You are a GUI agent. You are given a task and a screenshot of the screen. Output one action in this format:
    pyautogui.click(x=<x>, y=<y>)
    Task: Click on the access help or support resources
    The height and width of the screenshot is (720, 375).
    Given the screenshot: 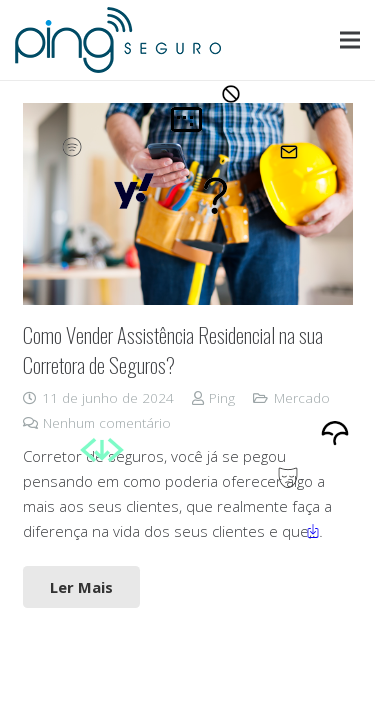 What is the action you would take?
    pyautogui.click(x=215, y=196)
    